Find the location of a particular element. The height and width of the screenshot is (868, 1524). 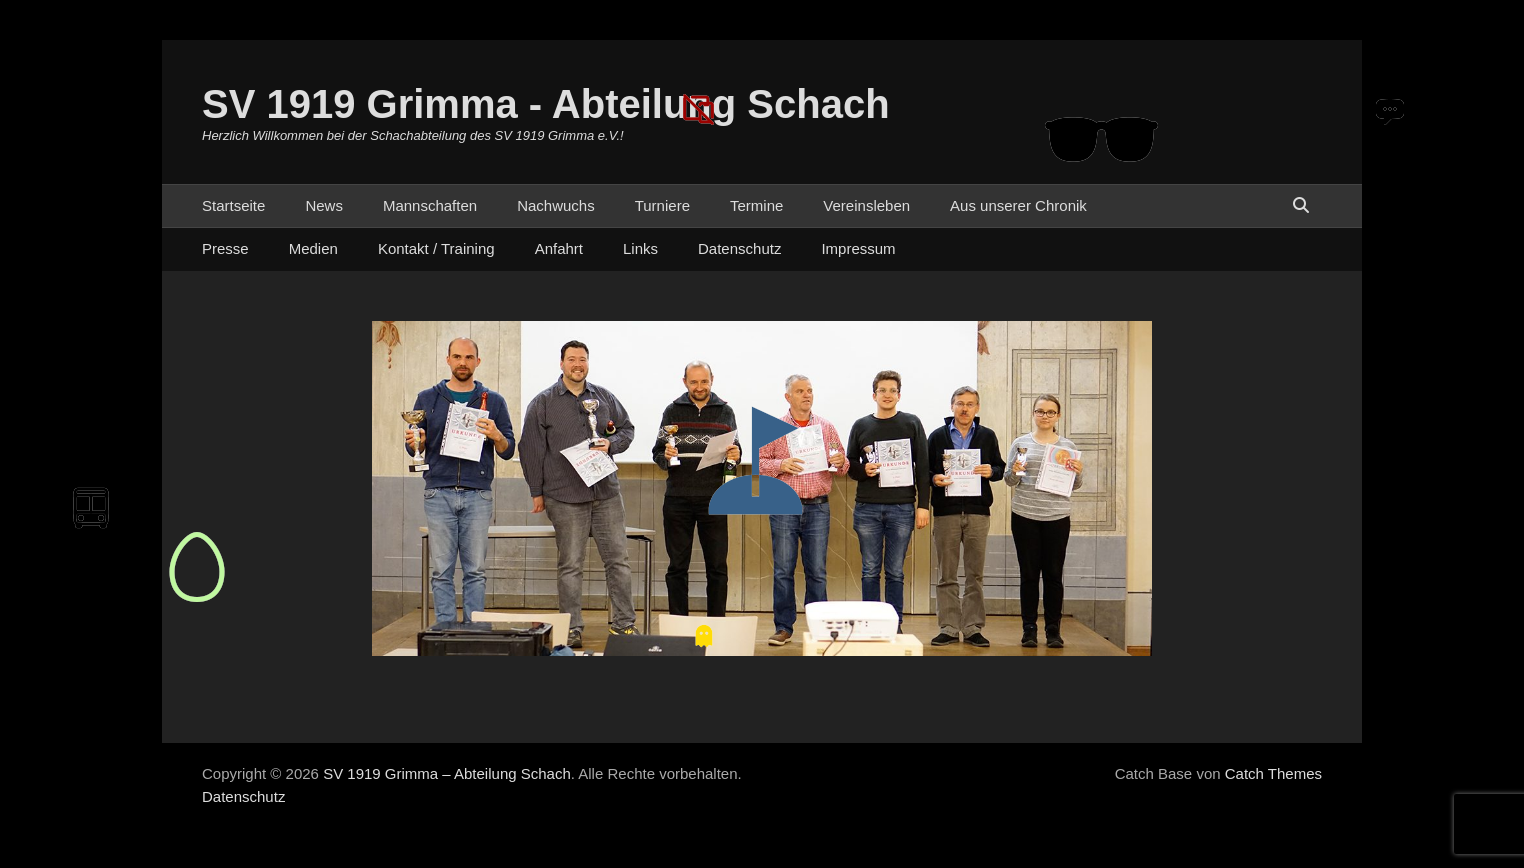

view golf course or club information is located at coordinates (755, 460).